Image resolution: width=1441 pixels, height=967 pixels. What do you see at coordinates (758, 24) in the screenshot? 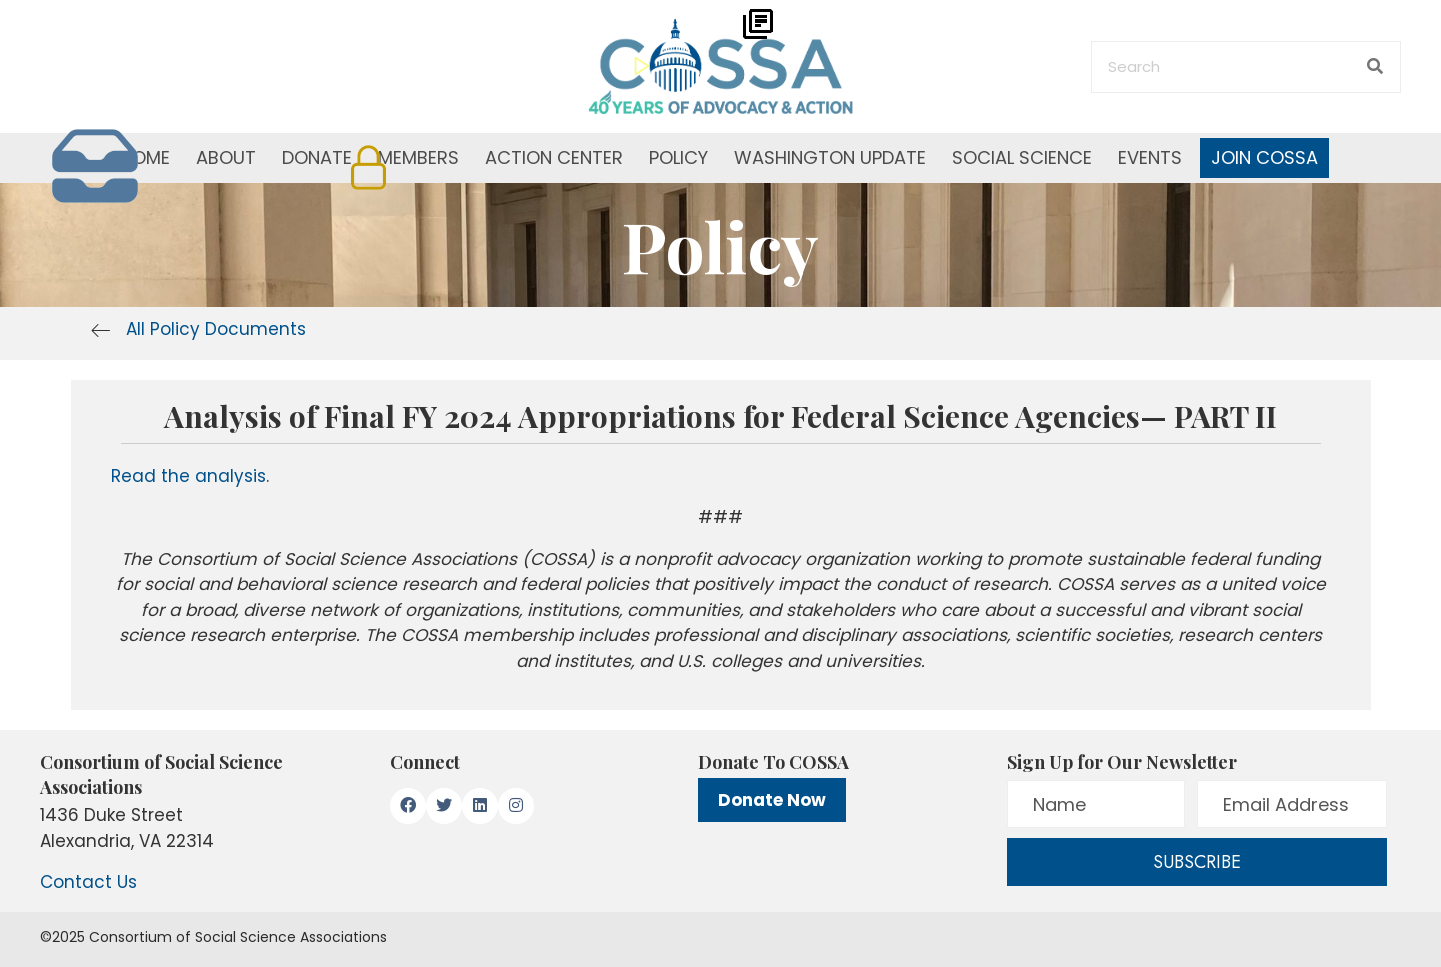
I see `access your document library` at bounding box center [758, 24].